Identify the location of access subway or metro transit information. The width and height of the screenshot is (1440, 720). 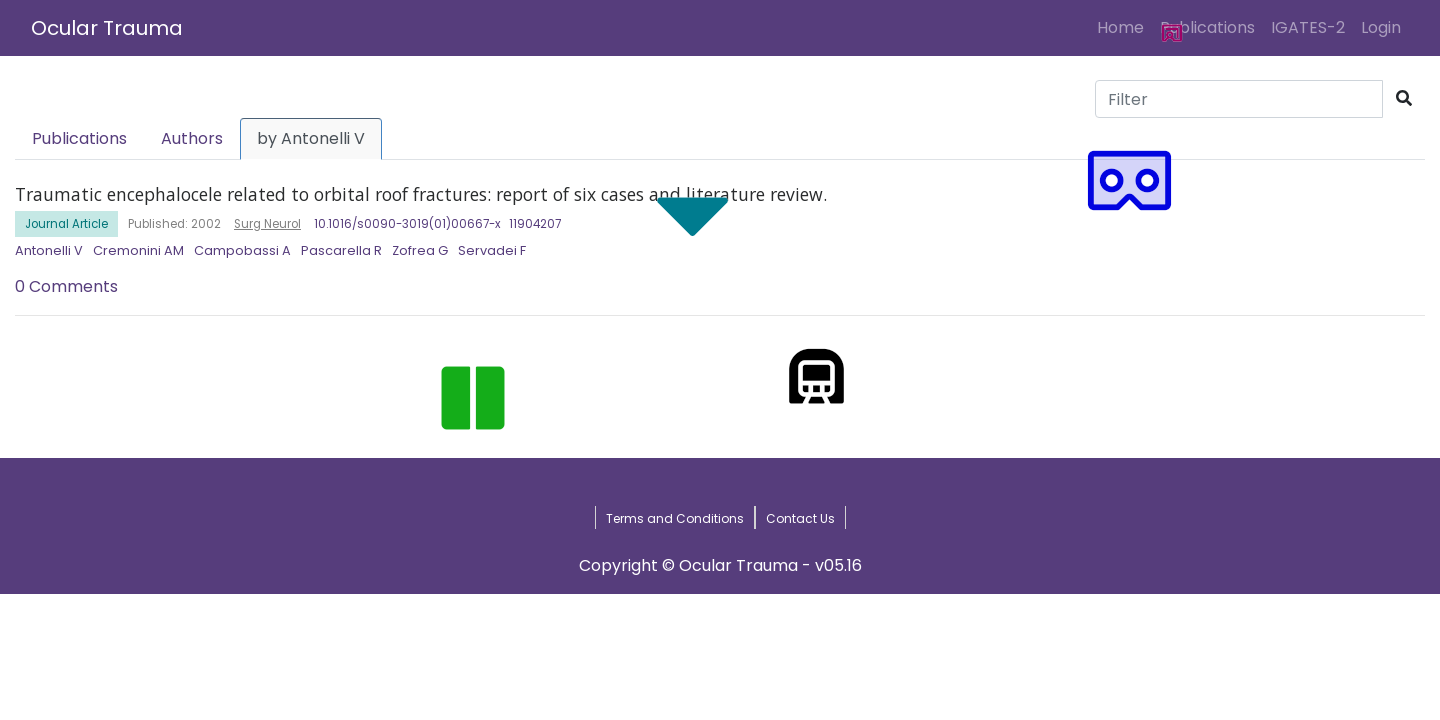
(816, 378).